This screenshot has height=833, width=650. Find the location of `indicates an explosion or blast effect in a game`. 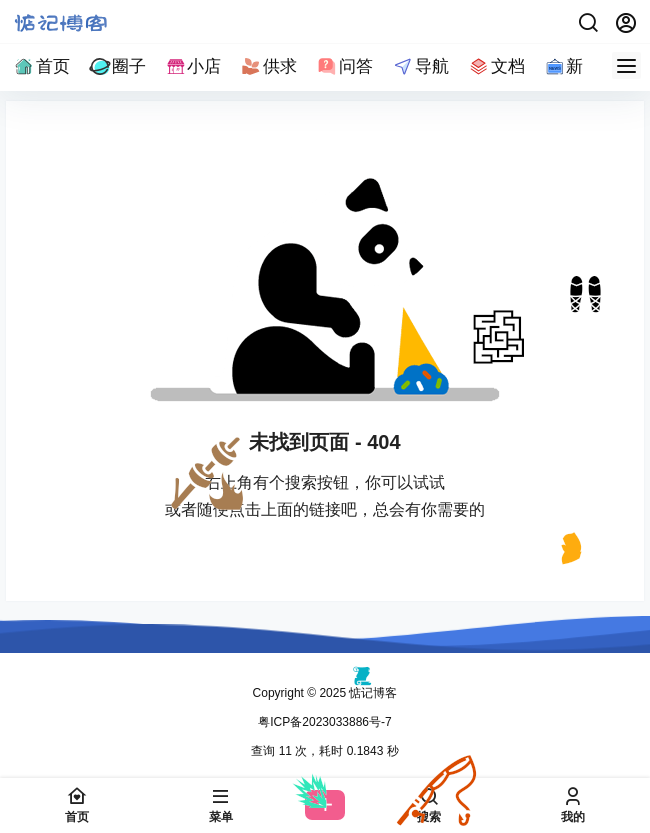

indicates an explosion or blast effect in a game is located at coordinates (309, 790).